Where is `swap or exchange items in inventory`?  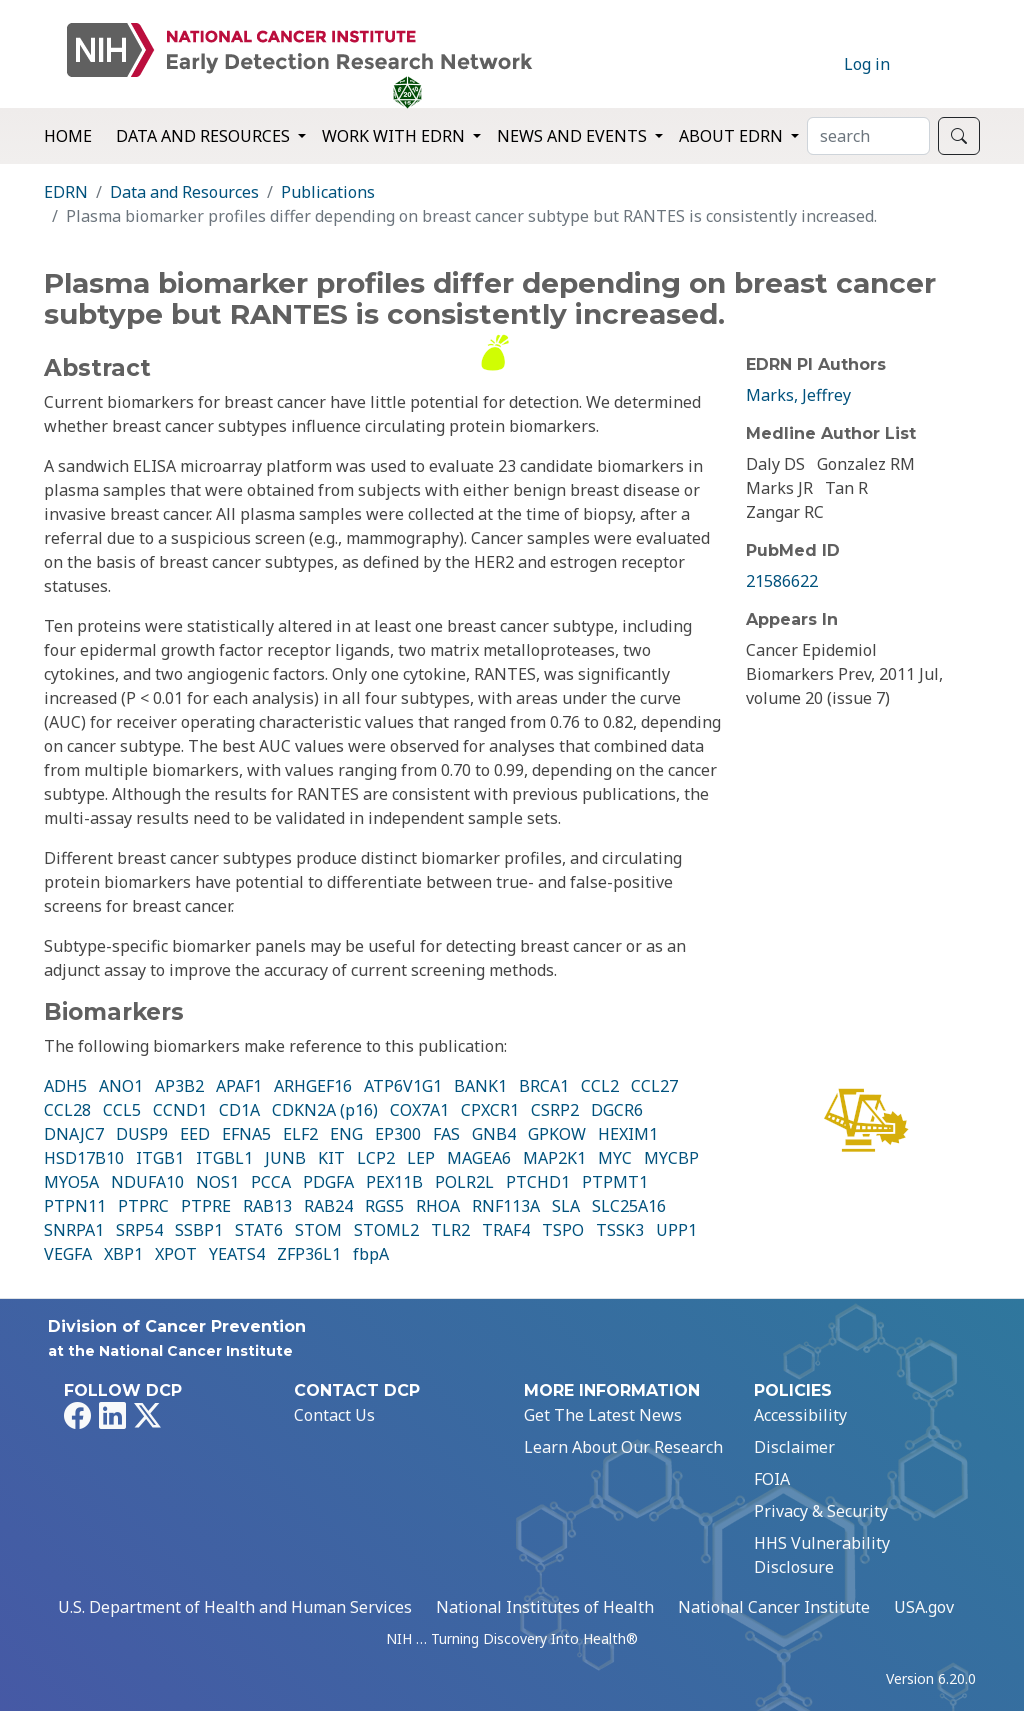 swap or exchange items in inventory is located at coordinates (495, 352).